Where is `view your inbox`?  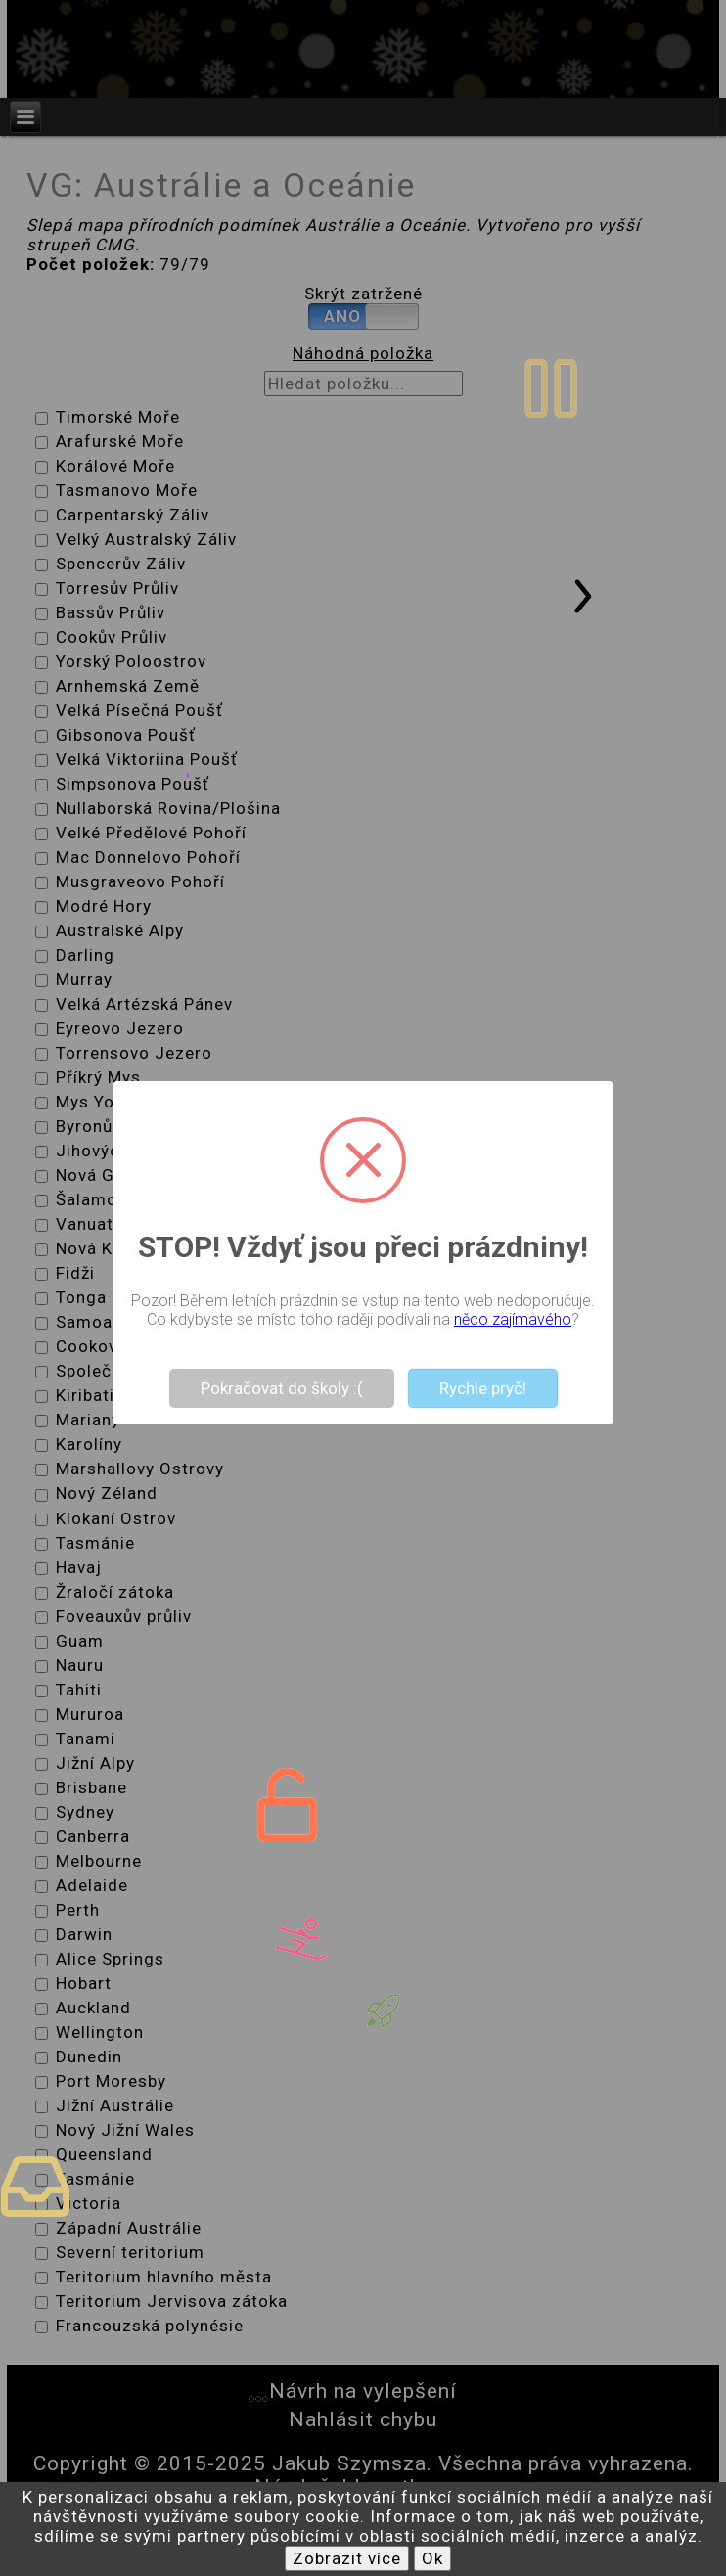
view your inbox is located at coordinates (35, 2187).